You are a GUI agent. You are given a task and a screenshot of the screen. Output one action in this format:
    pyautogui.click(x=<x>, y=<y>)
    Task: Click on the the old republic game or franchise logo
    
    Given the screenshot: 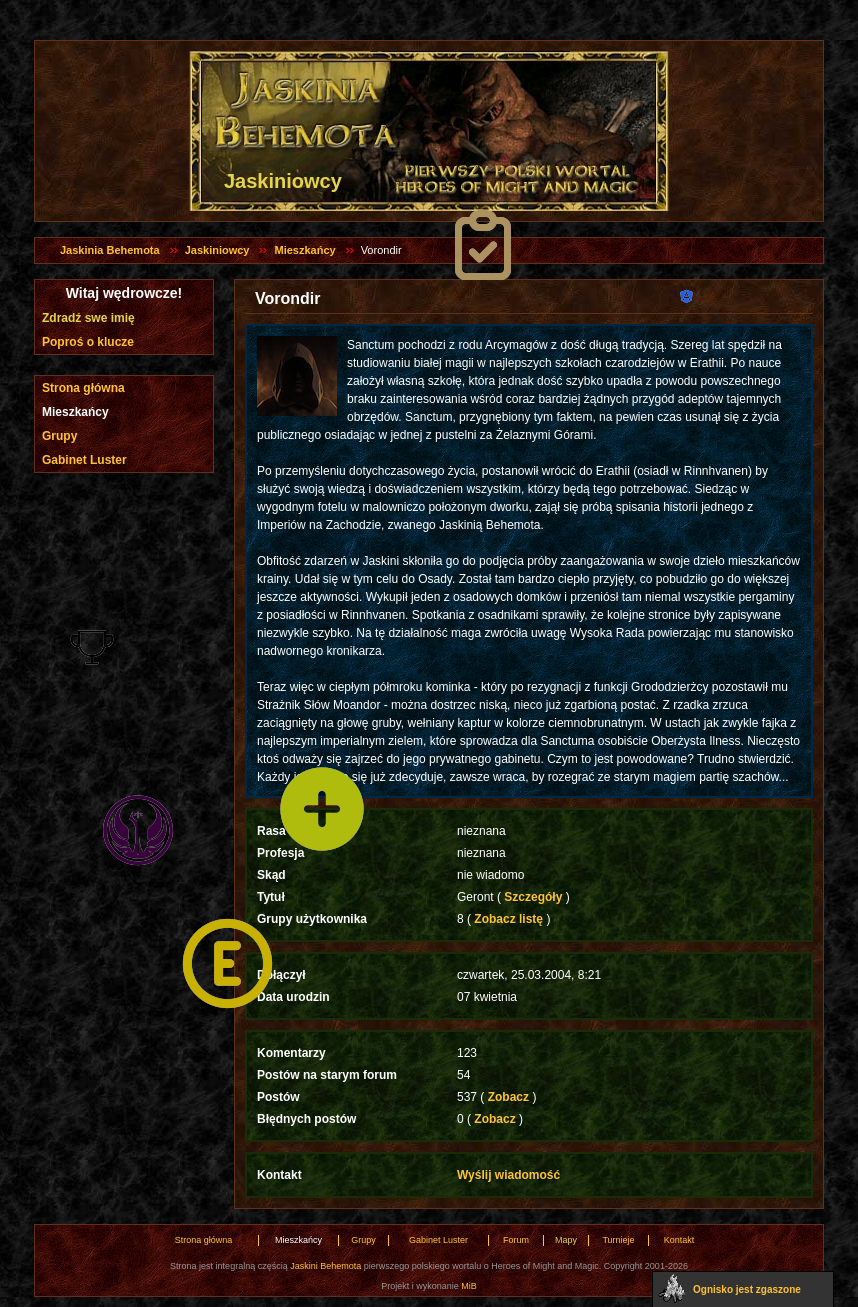 What is the action you would take?
    pyautogui.click(x=138, y=830)
    